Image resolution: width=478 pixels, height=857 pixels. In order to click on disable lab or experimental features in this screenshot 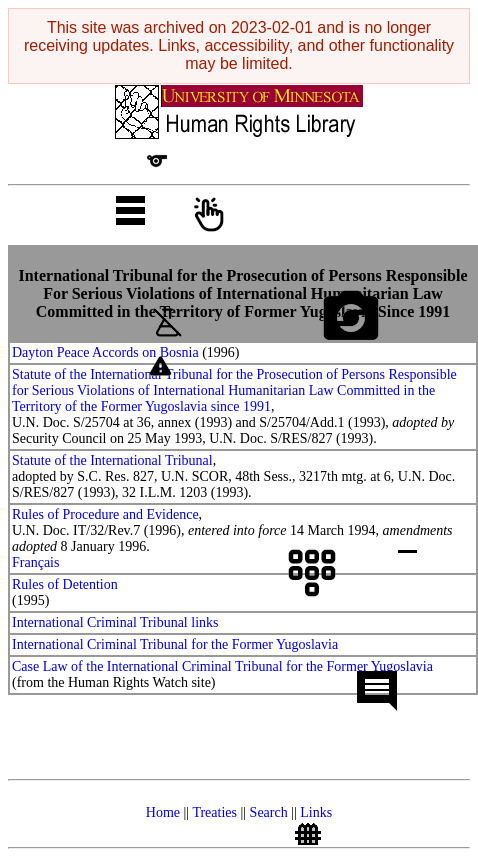, I will do `click(167, 322)`.